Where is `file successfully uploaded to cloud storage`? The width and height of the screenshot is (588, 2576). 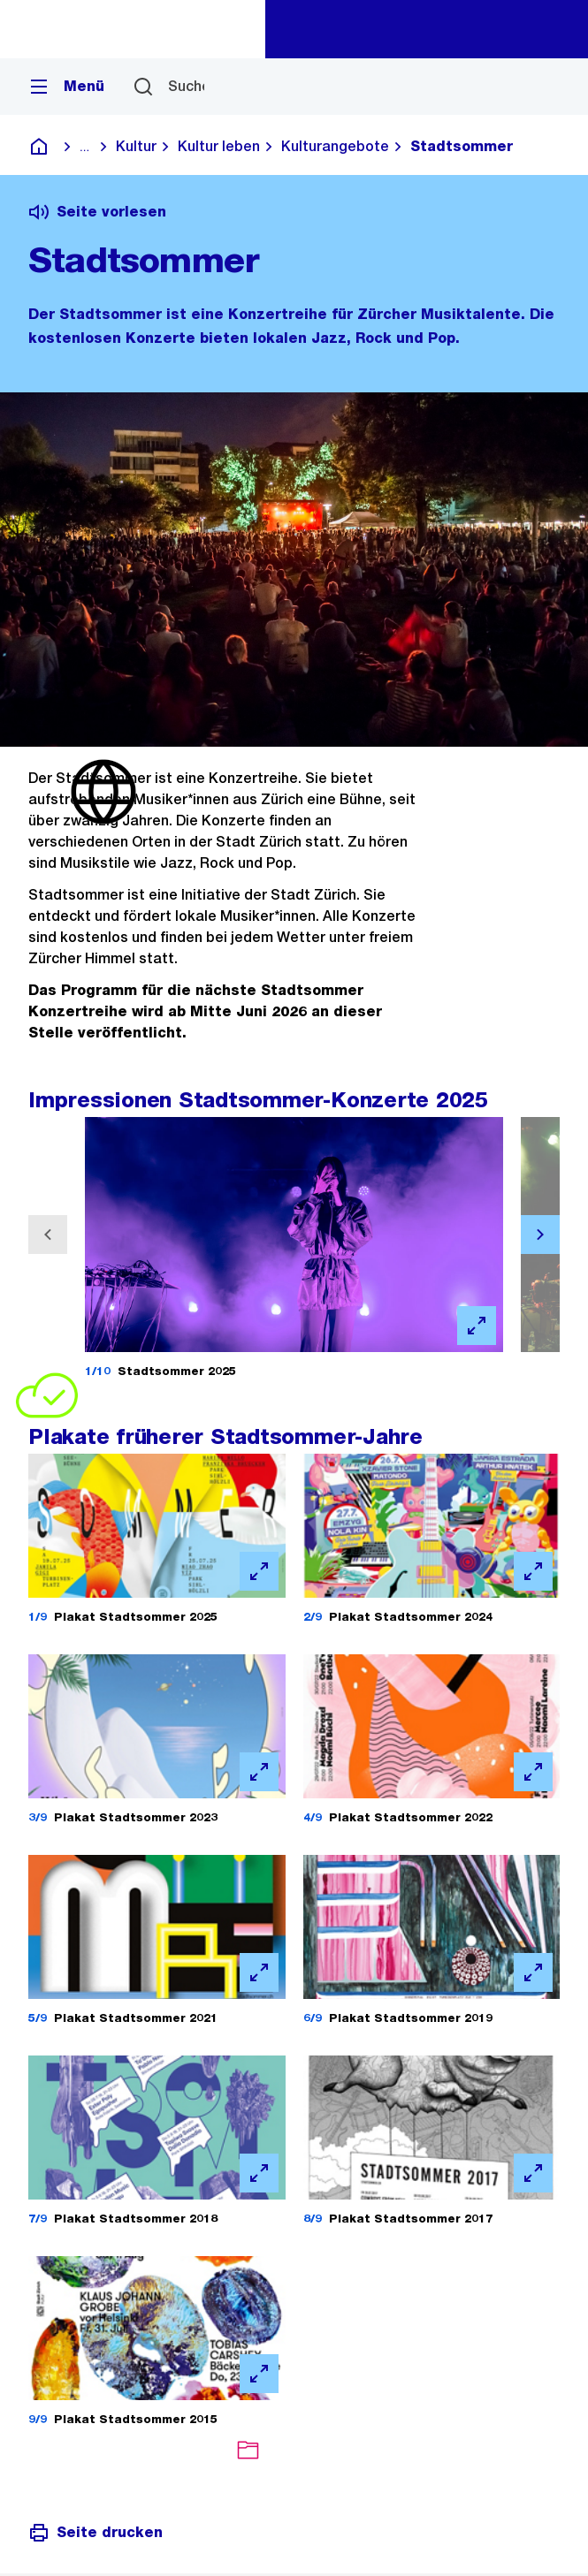 file successfully uploaded to cloud storage is located at coordinates (47, 1395).